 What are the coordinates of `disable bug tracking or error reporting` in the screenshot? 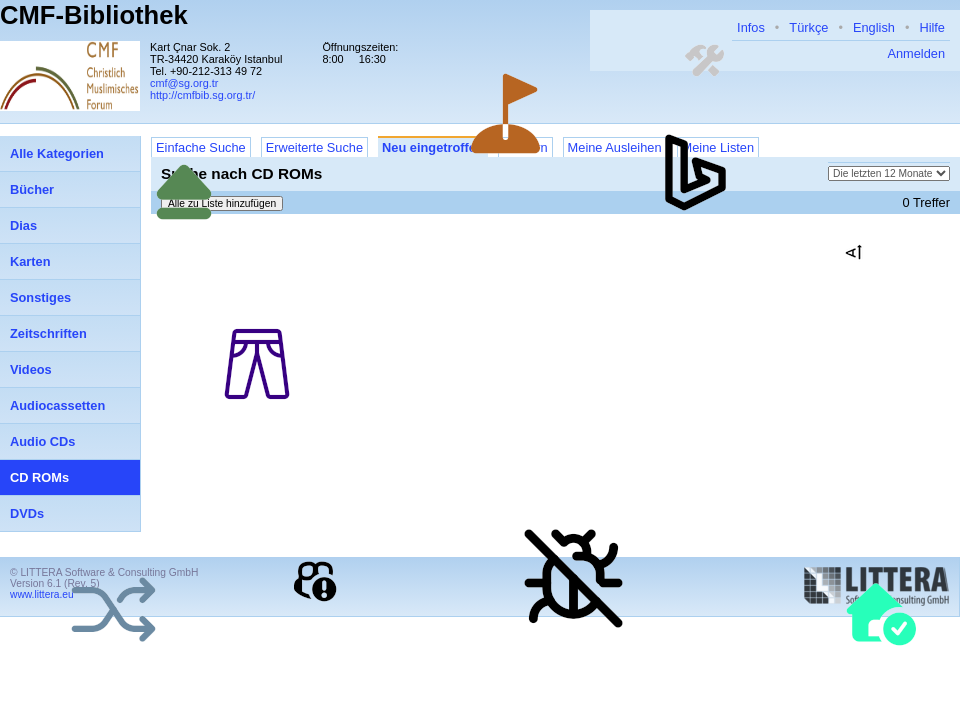 It's located at (573, 578).